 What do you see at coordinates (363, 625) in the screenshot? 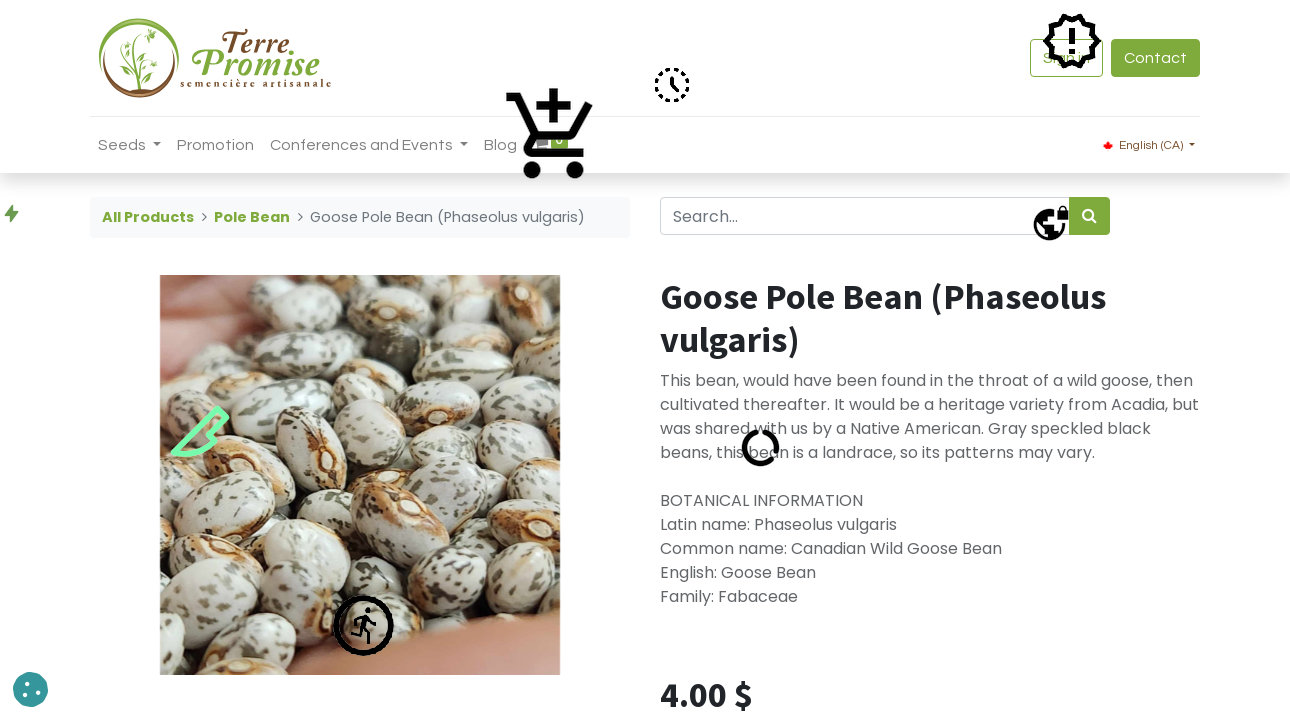
I see `start a run or jogging activity` at bounding box center [363, 625].